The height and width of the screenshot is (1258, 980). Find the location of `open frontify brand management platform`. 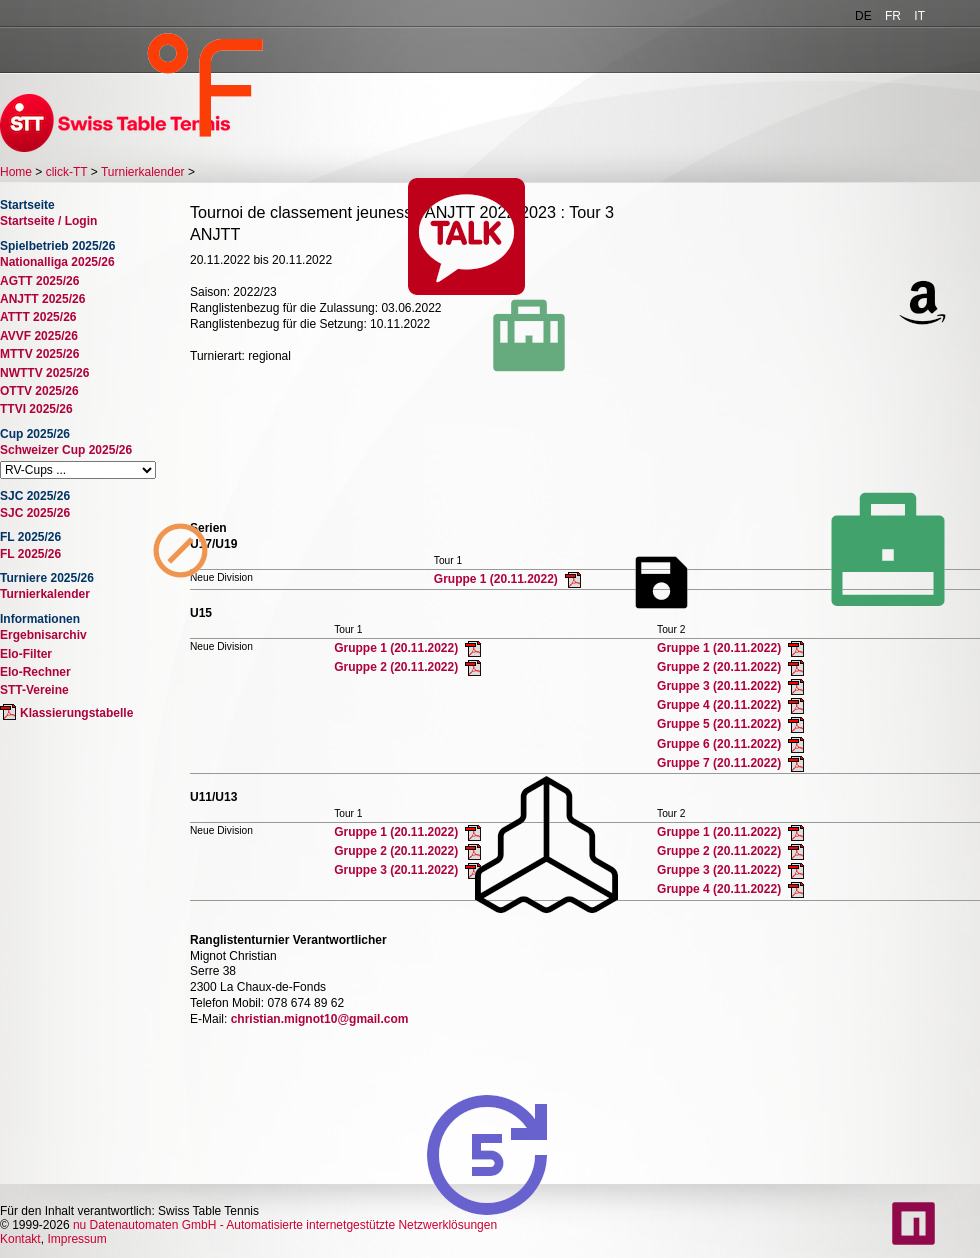

open frontify brand management platform is located at coordinates (546, 844).